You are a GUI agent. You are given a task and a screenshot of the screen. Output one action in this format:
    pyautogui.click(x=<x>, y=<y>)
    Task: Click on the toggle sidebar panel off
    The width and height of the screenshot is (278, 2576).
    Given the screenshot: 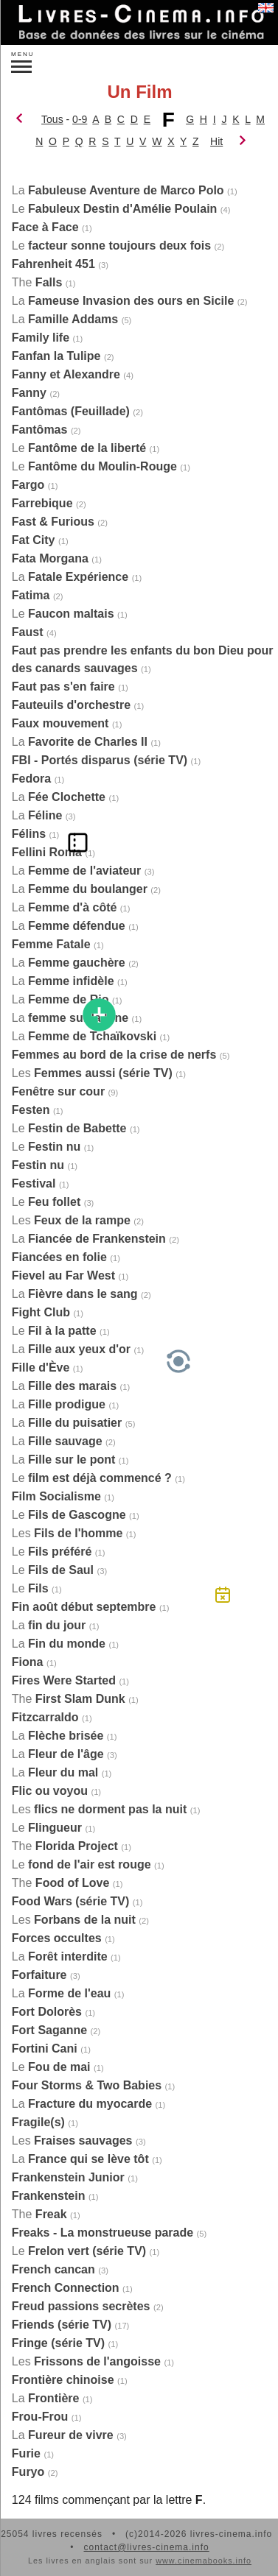 What is the action you would take?
    pyautogui.click(x=77, y=842)
    